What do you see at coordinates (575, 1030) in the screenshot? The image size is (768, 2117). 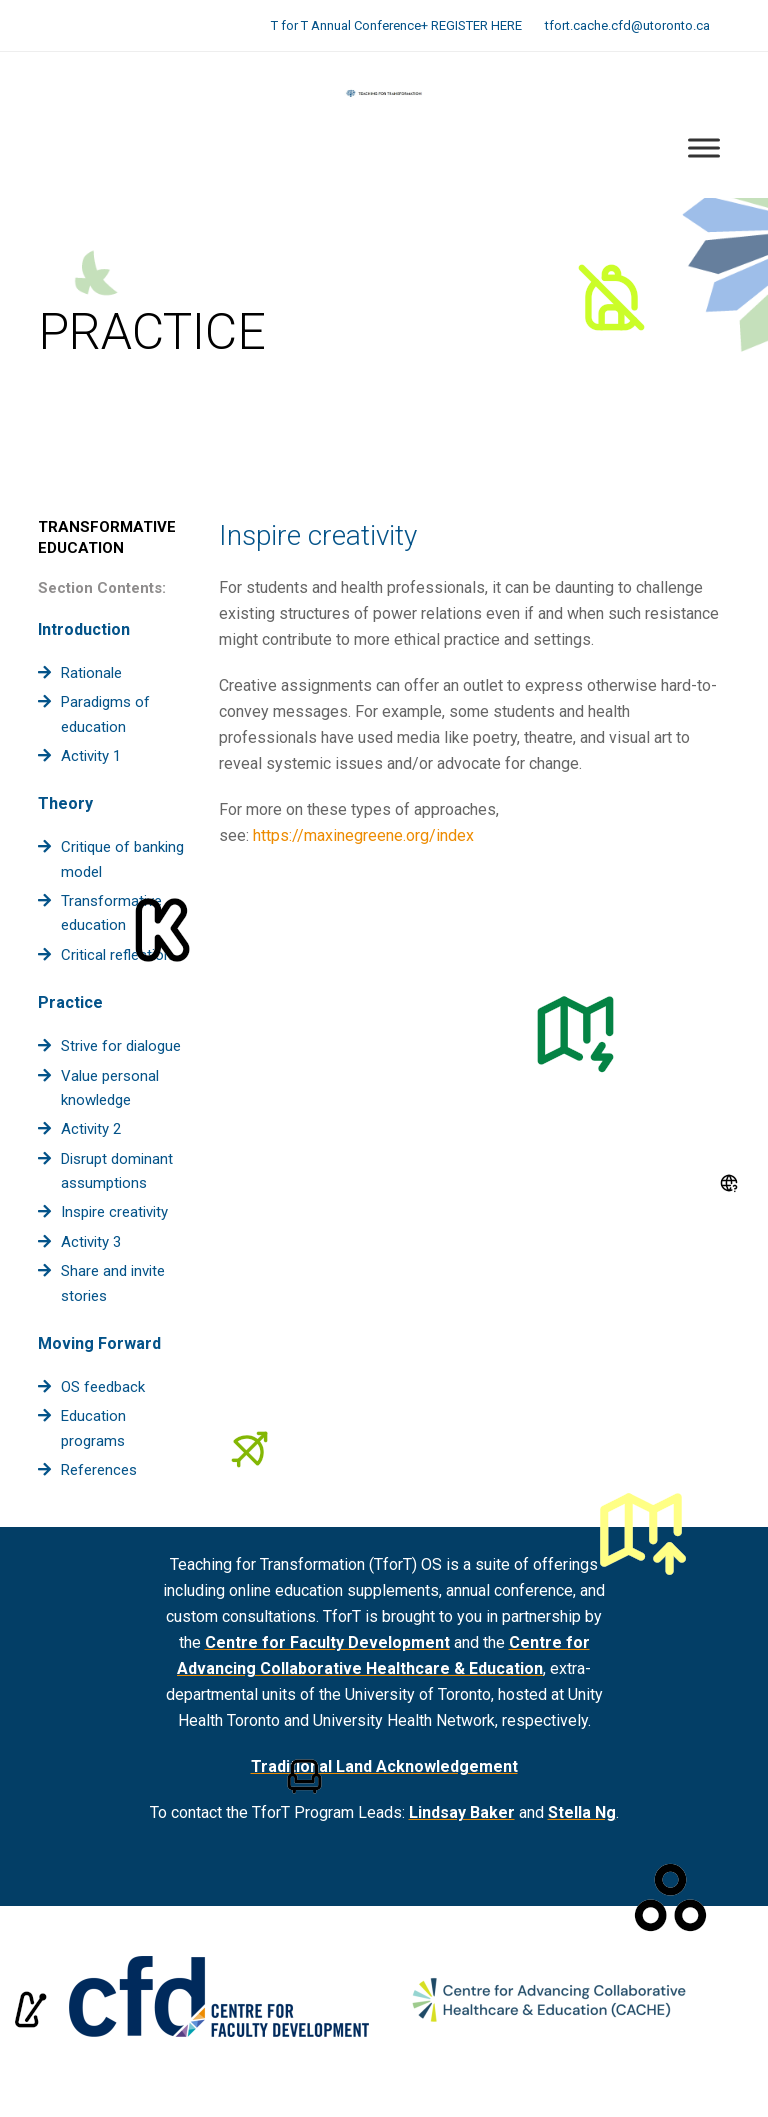 I see `find nearby charging stations` at bounding box center [575, 1030].